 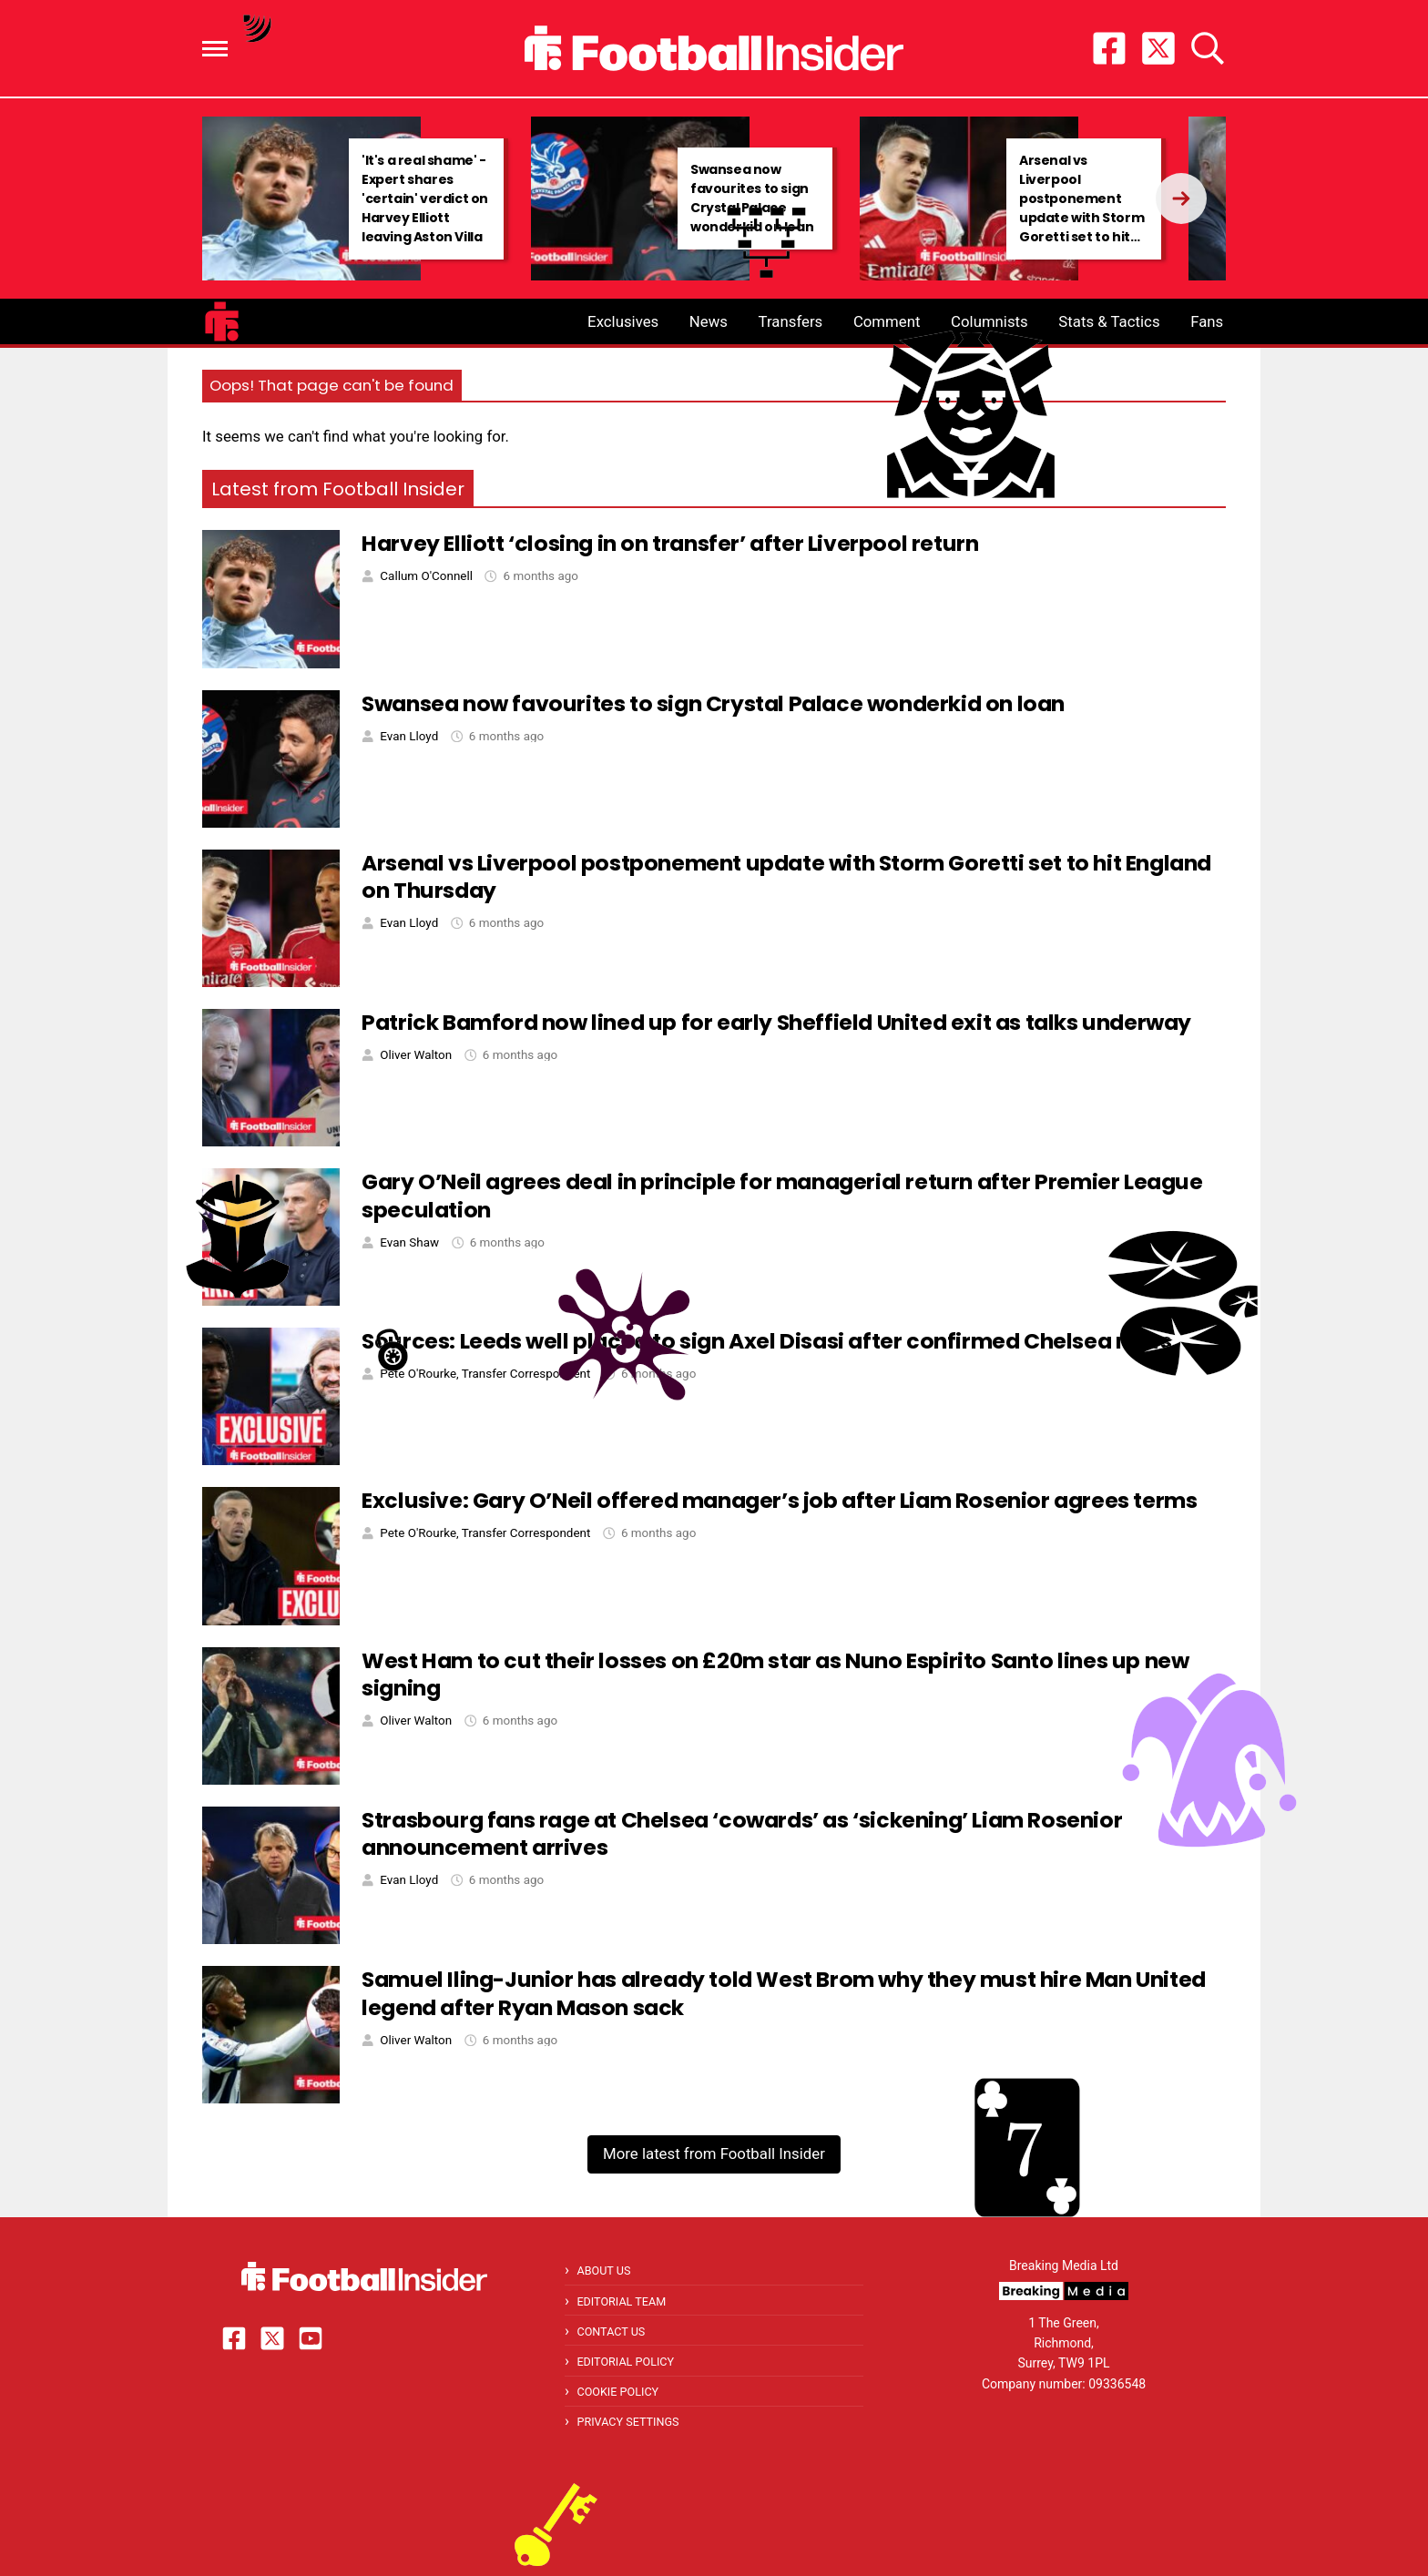 I want to click on access joke or humor features, so click(x=1209, y=1760).